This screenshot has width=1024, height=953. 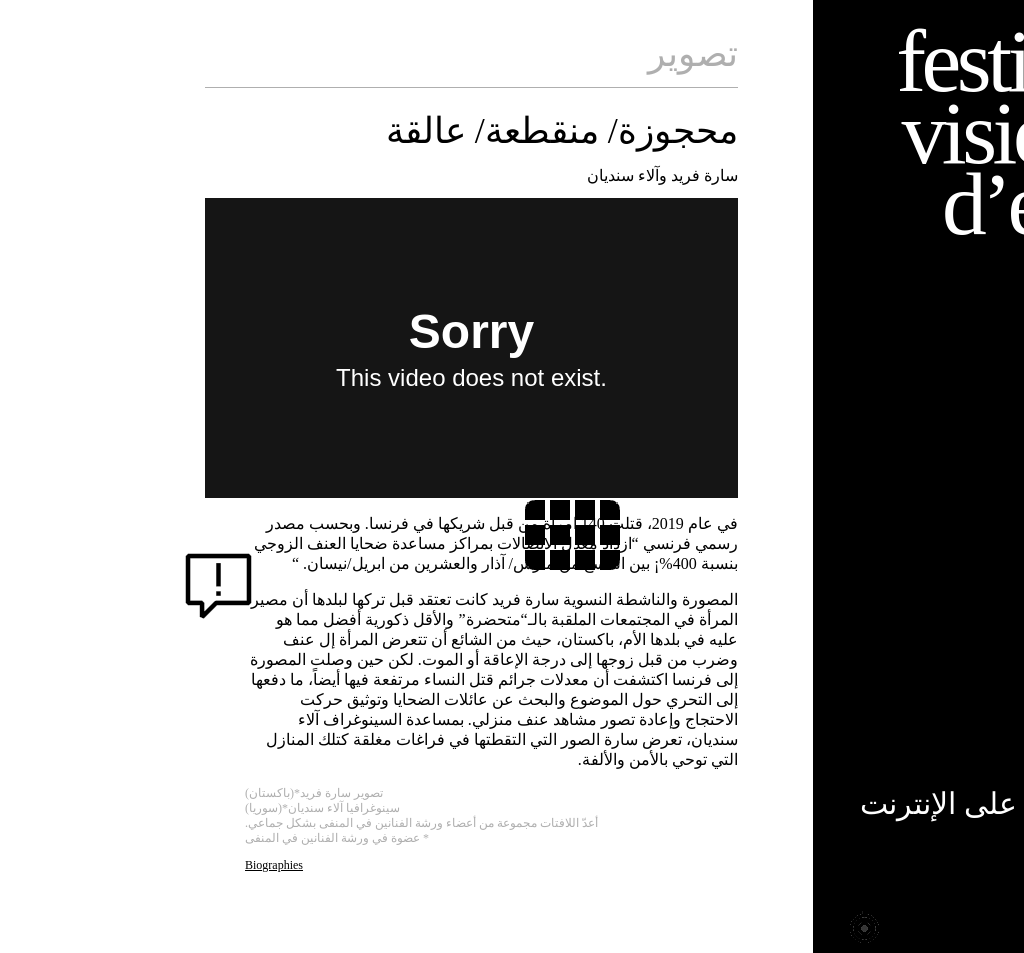 I want to click on switch to comfortable grid view, so click(x=570, y=535).